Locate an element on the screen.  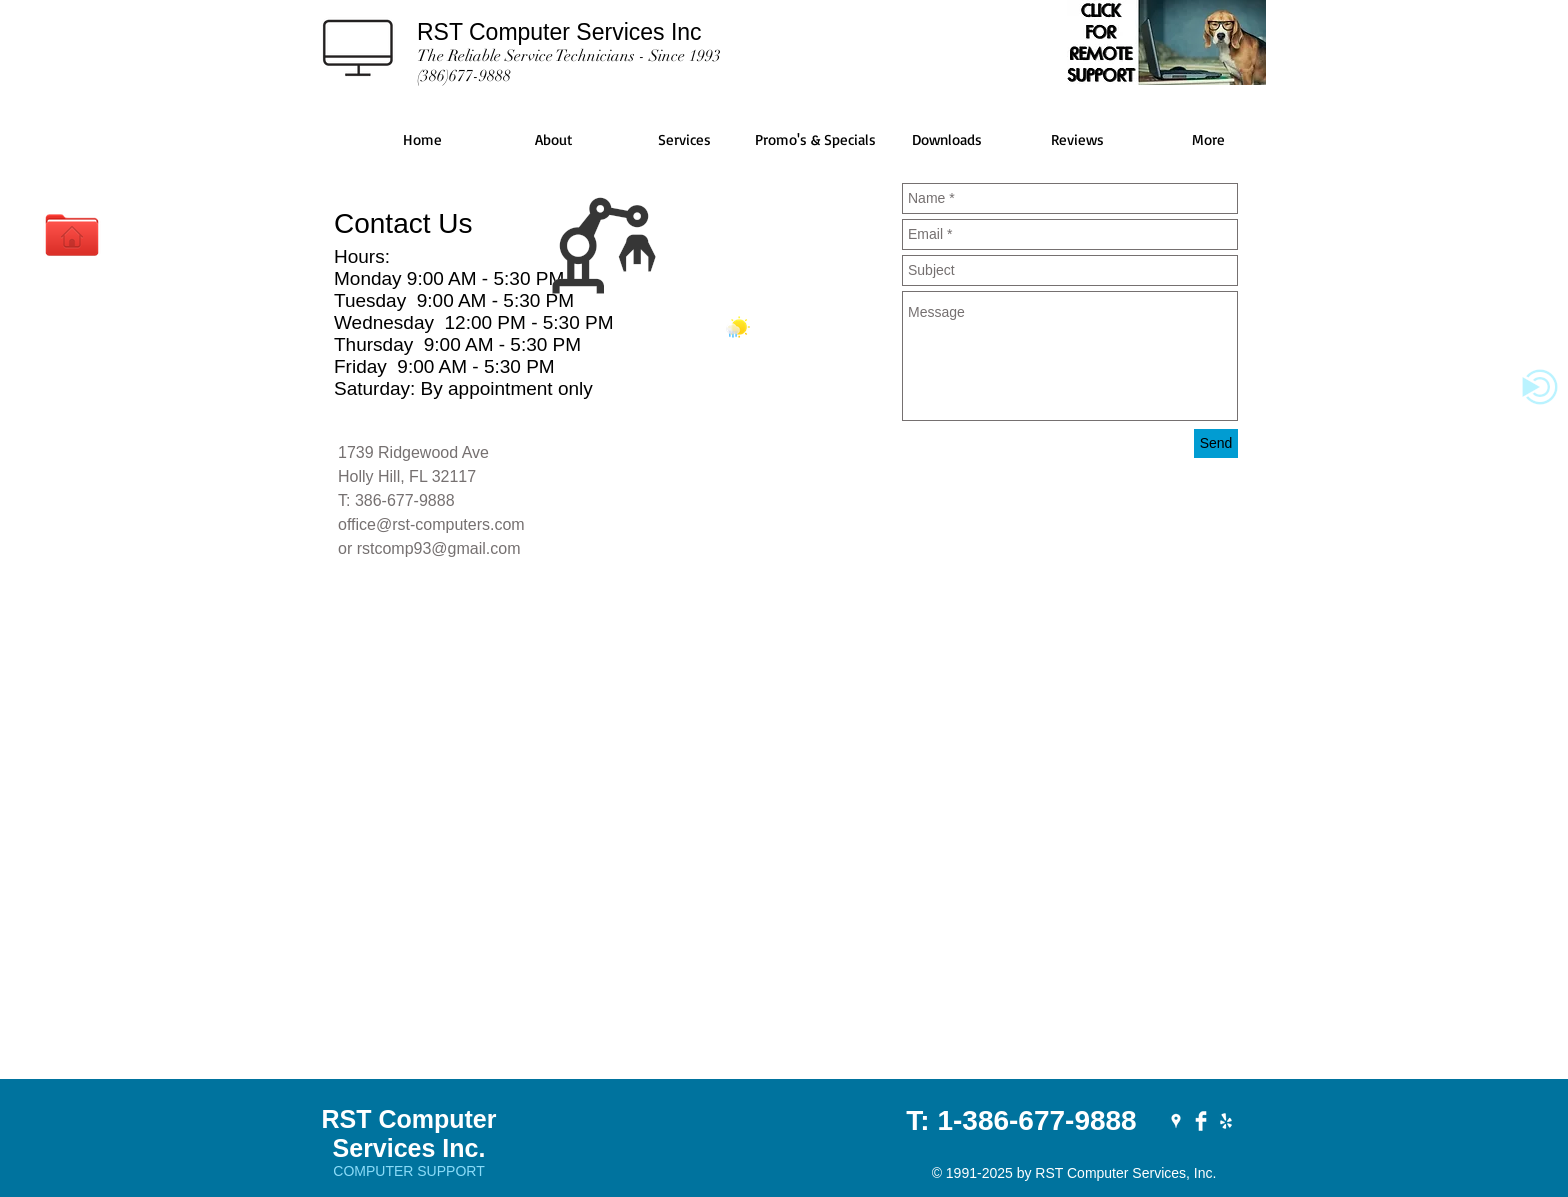
open GNOME Builder IDE is located at coordinates (604, 242).